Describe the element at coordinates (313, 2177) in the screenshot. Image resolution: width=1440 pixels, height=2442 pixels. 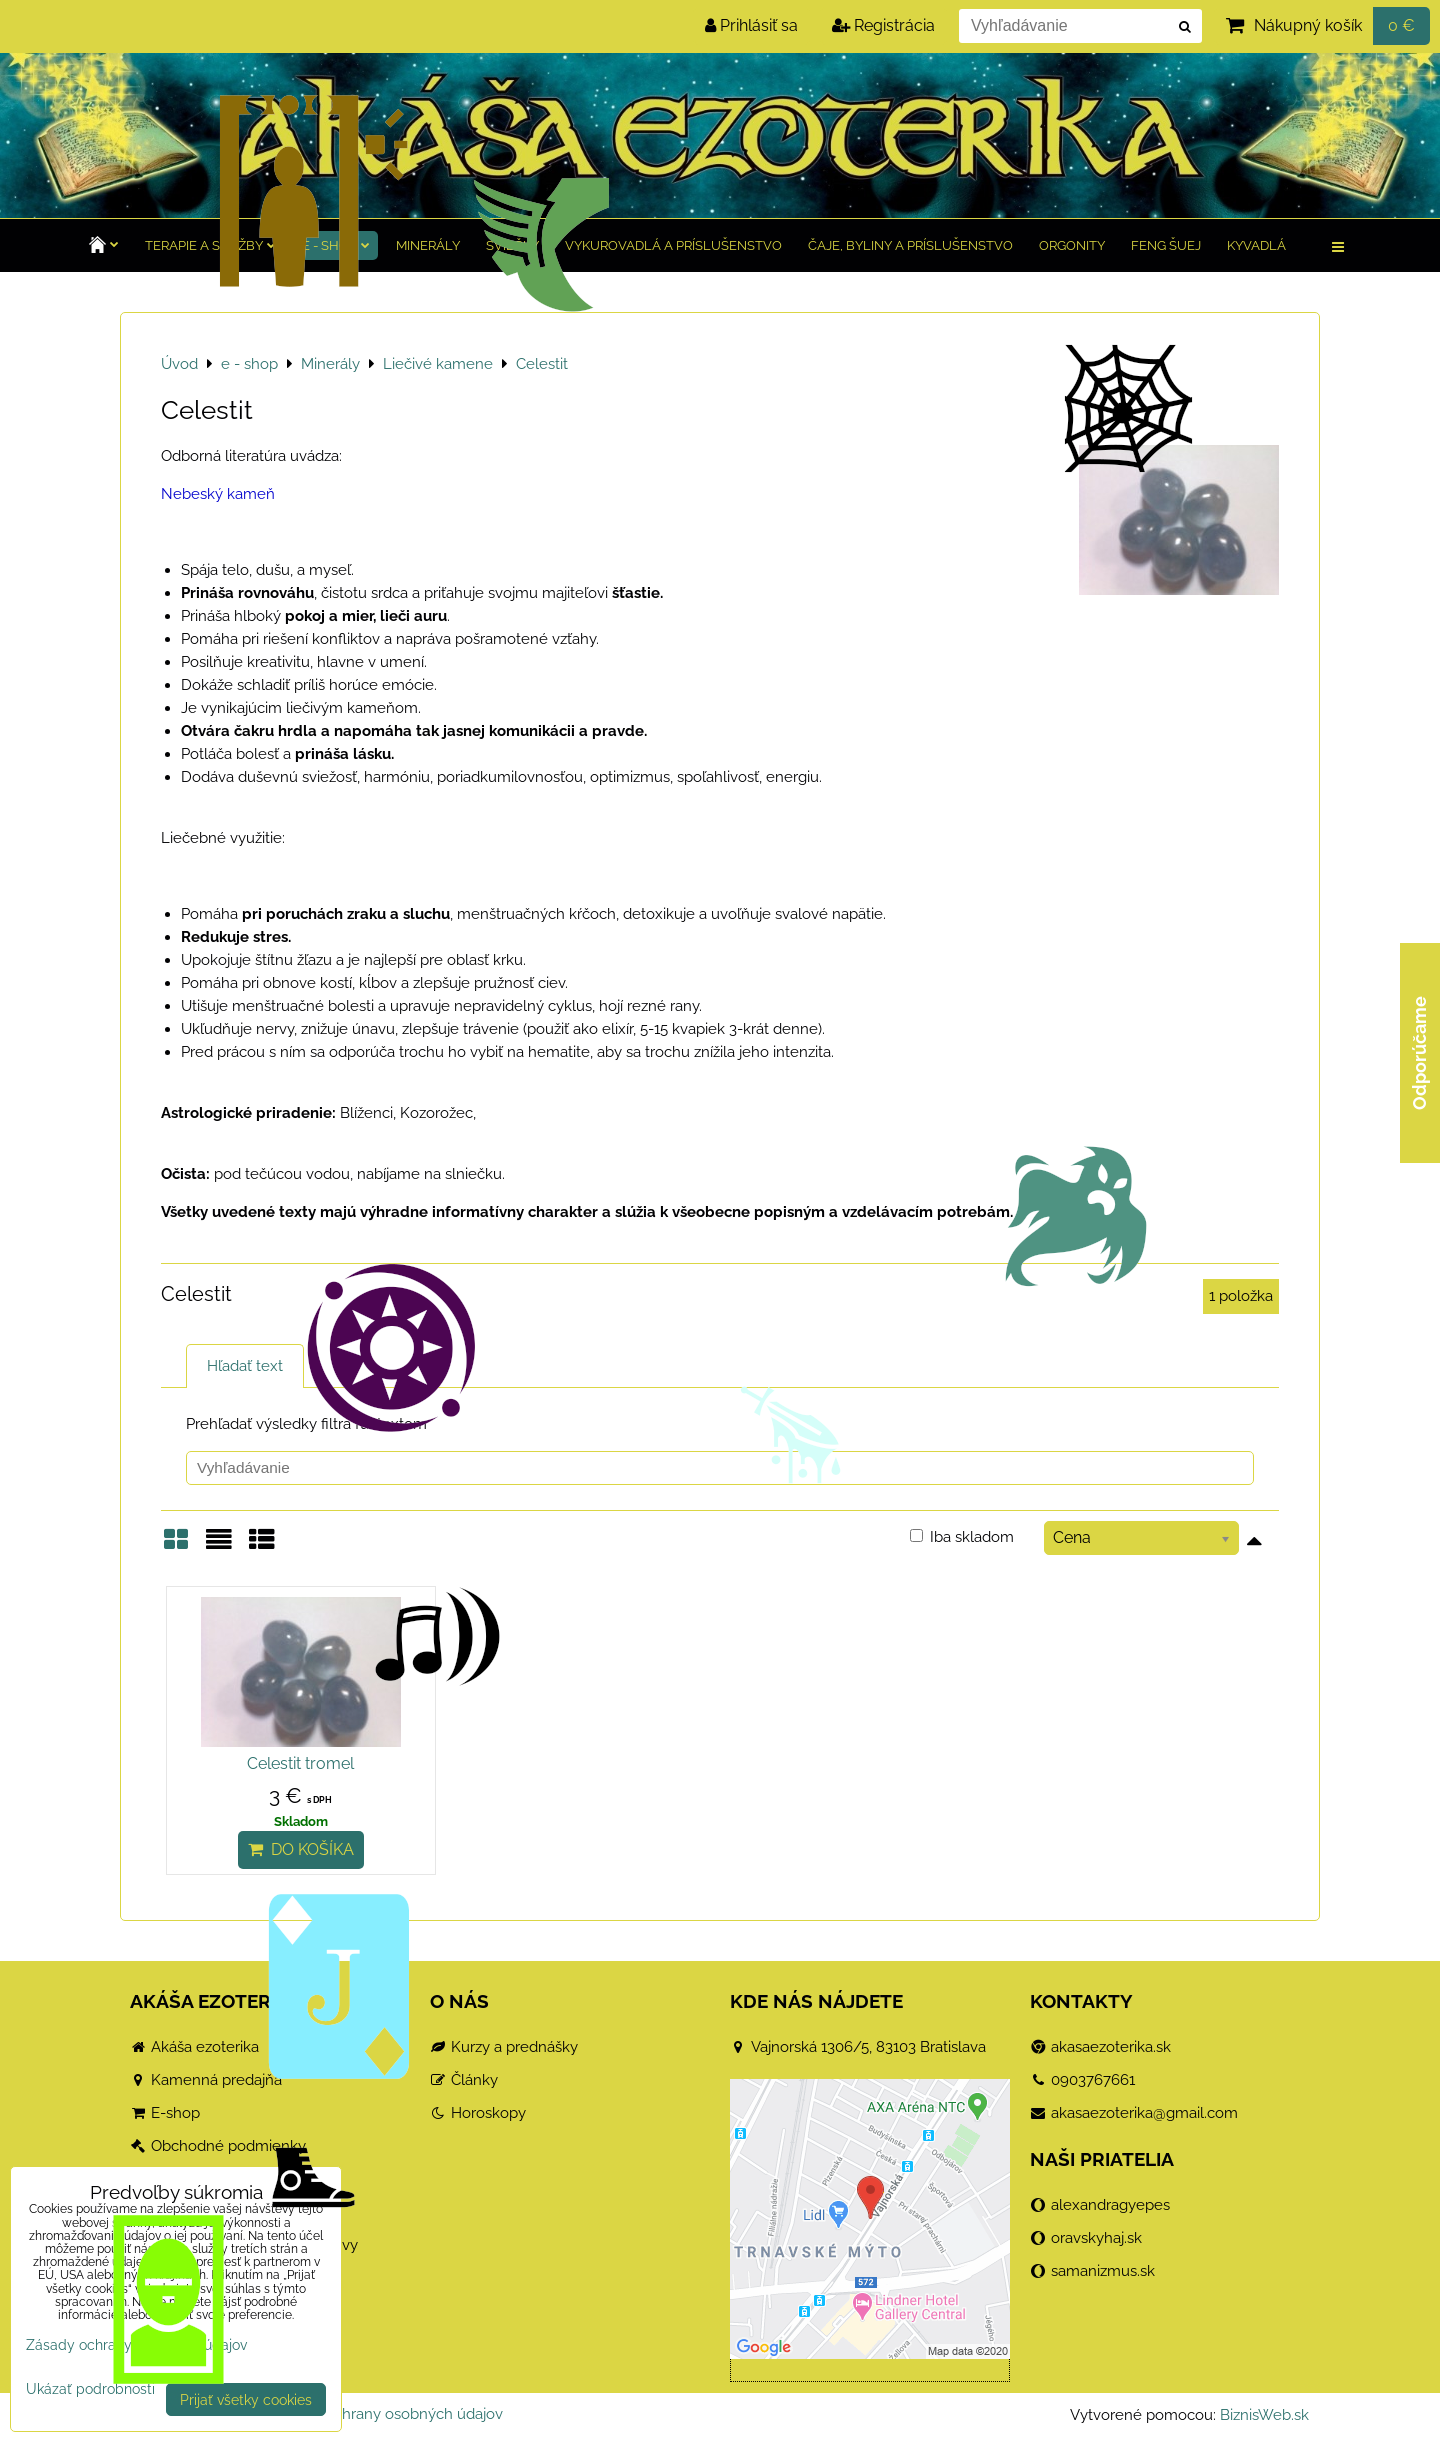
I see `browse footwear or shoe products` at that location.